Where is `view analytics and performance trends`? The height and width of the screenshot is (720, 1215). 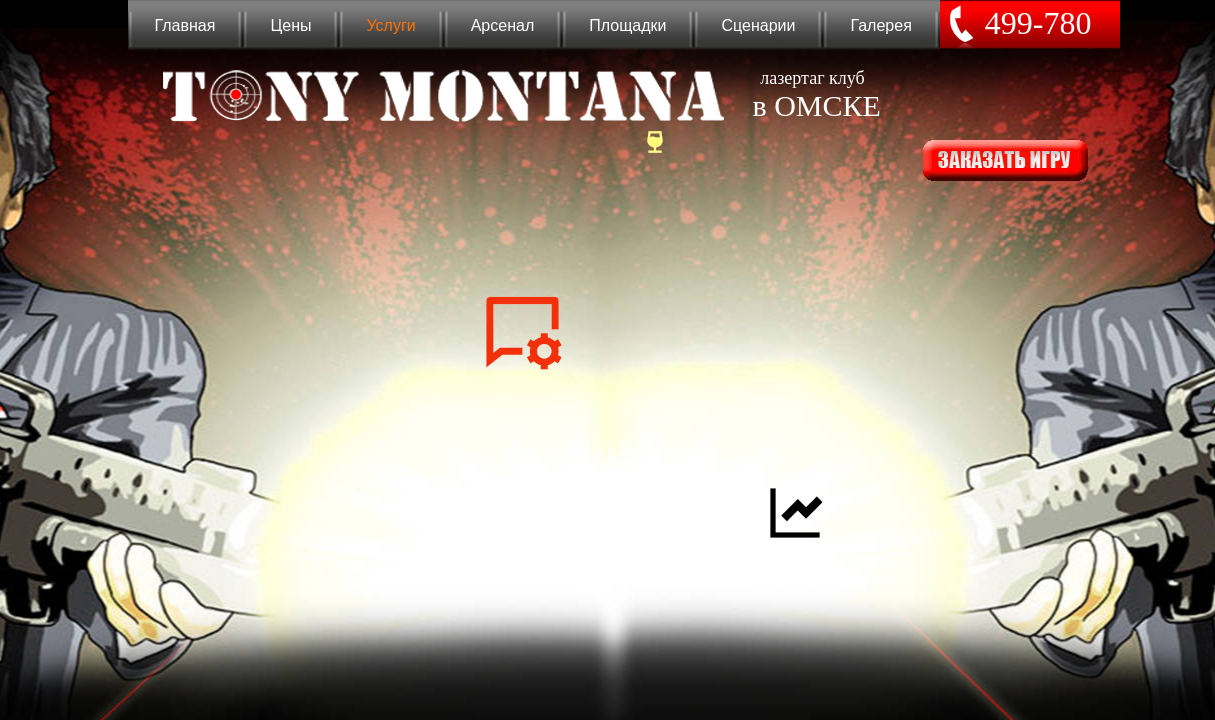
view analytics and performance trends is located at coordinates (795, 513).